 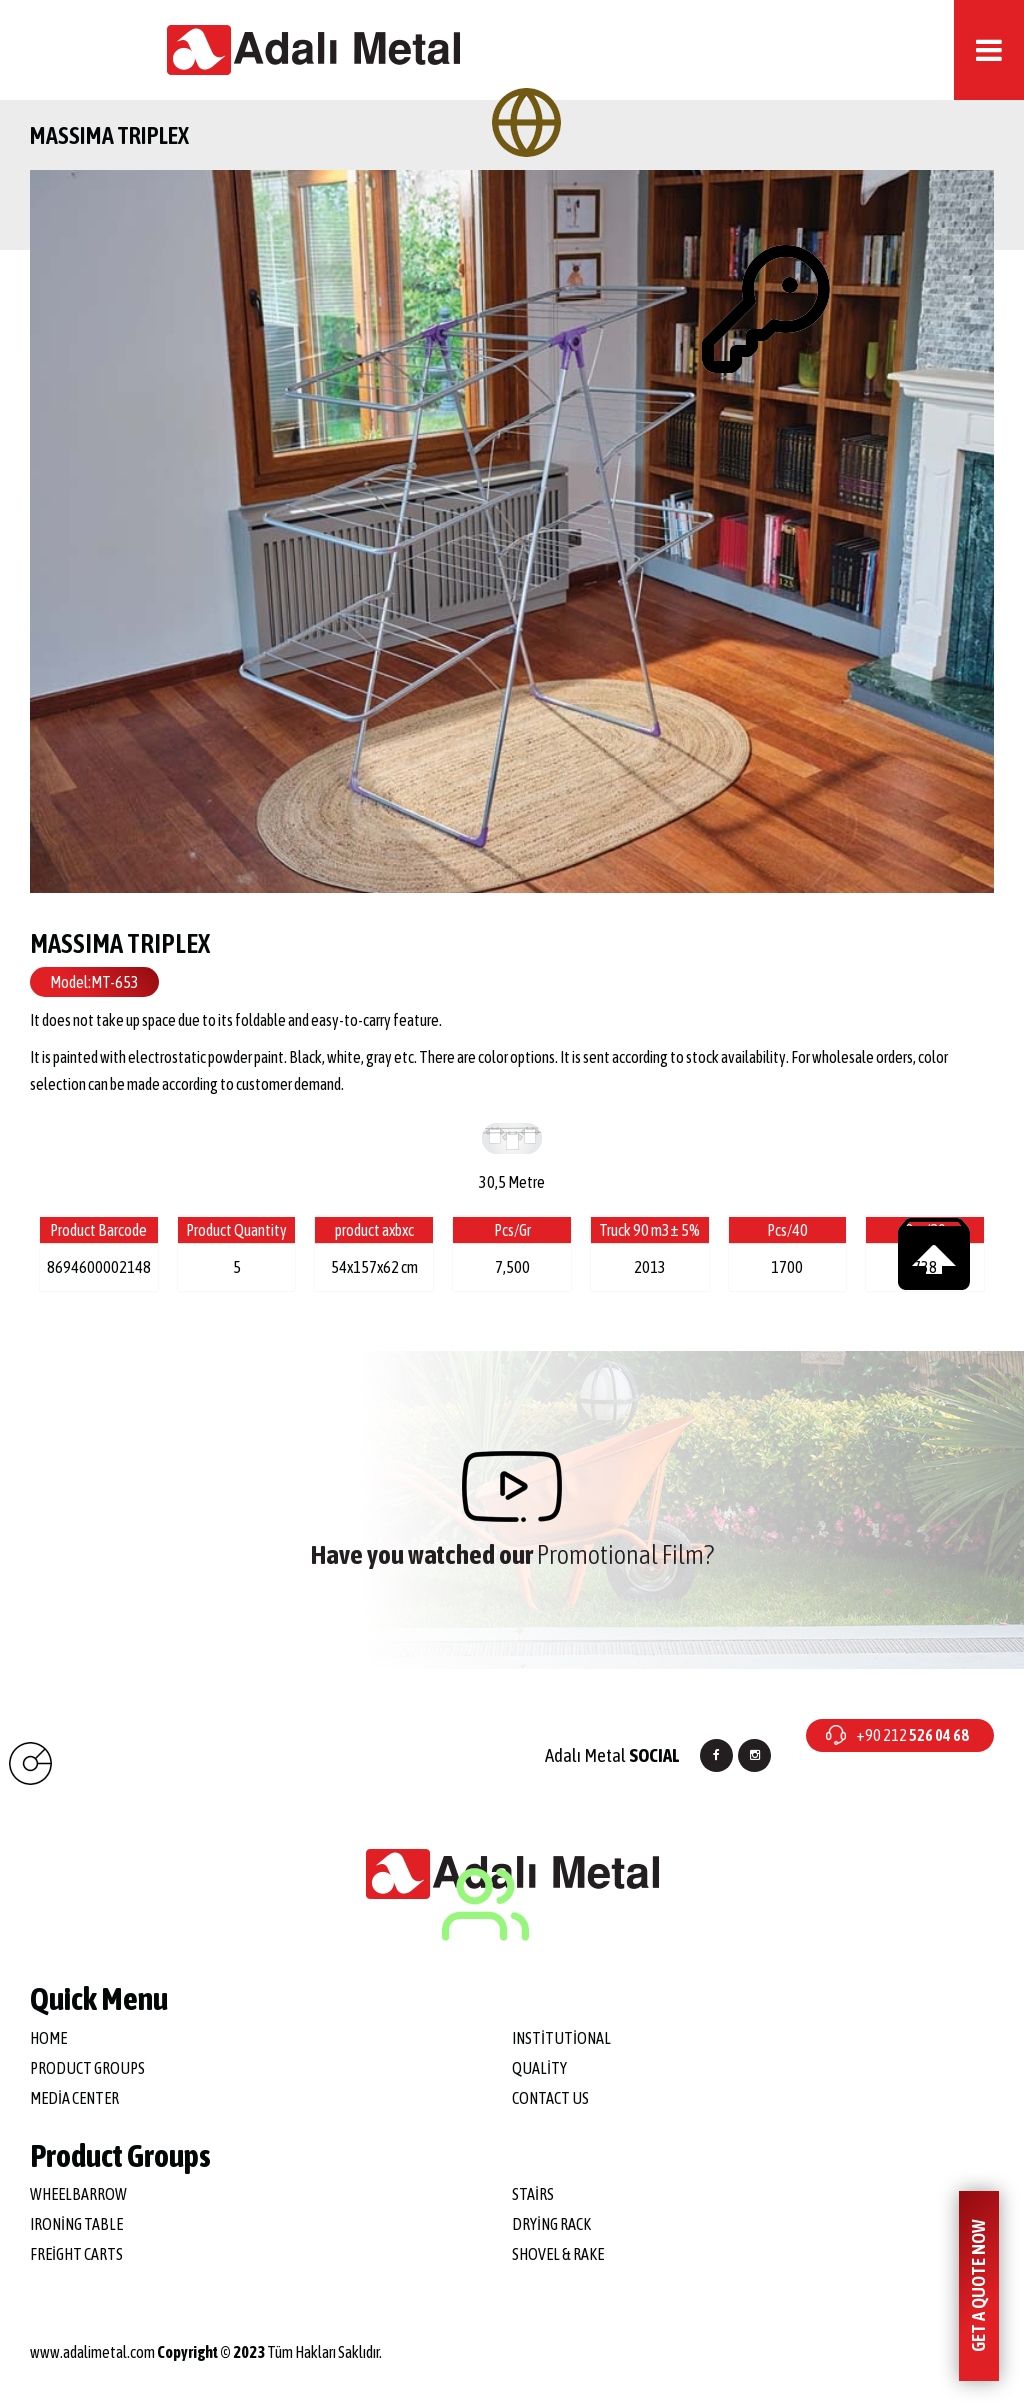 I want to click on access security or authentication settings, so click(x=766, y=309).